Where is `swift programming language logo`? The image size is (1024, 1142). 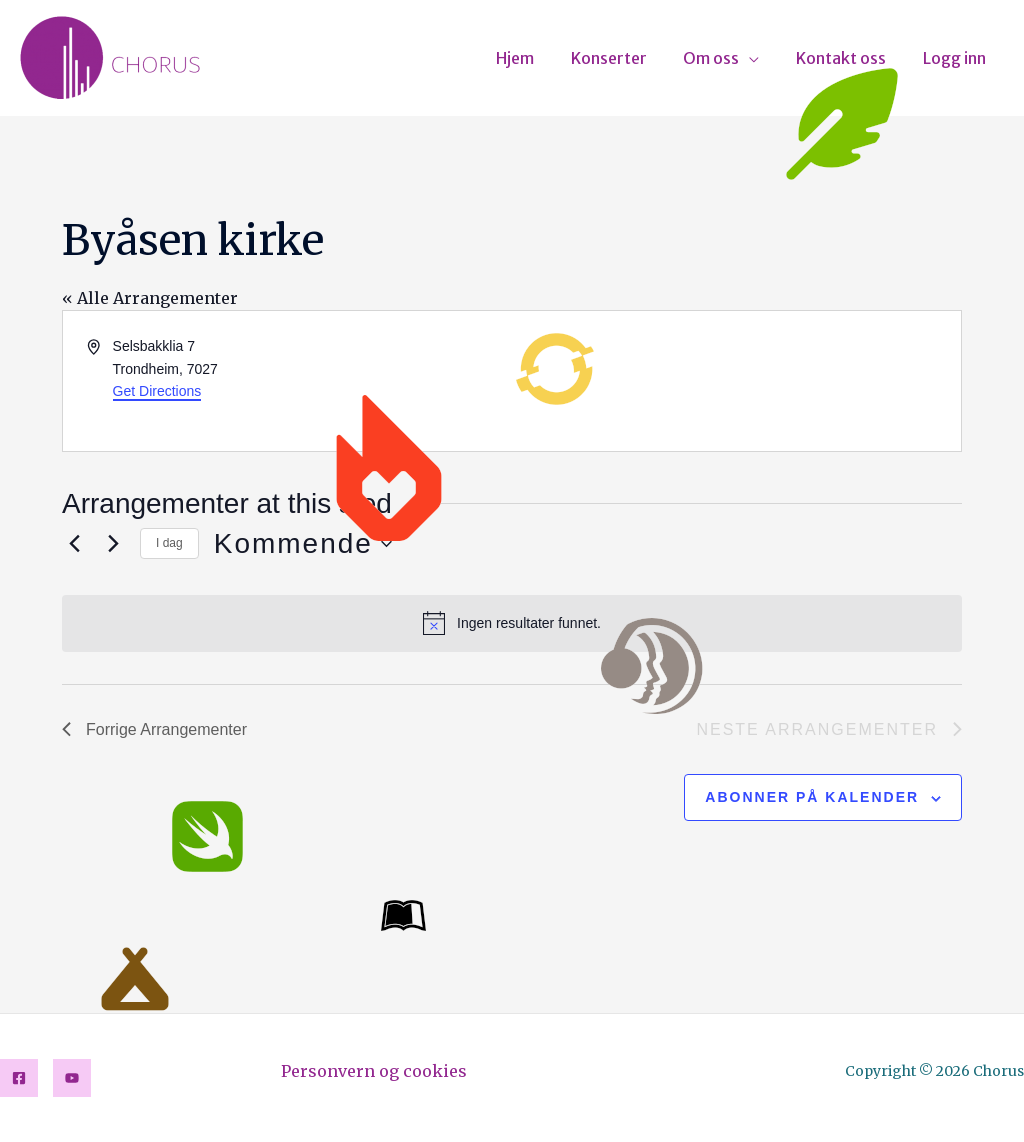 swift programming language logo is located at coordinates (207, 836).